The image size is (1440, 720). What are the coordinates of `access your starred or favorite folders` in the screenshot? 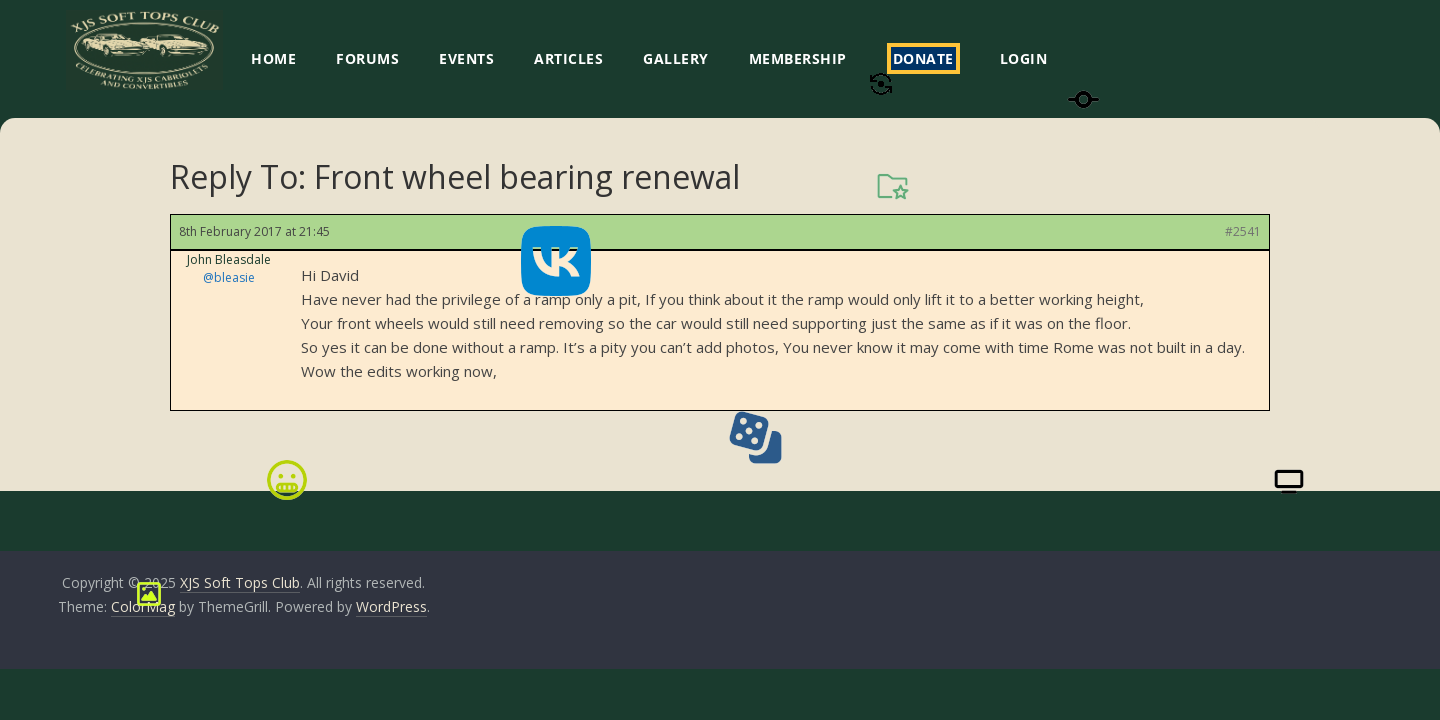 It's located at (892, 185).